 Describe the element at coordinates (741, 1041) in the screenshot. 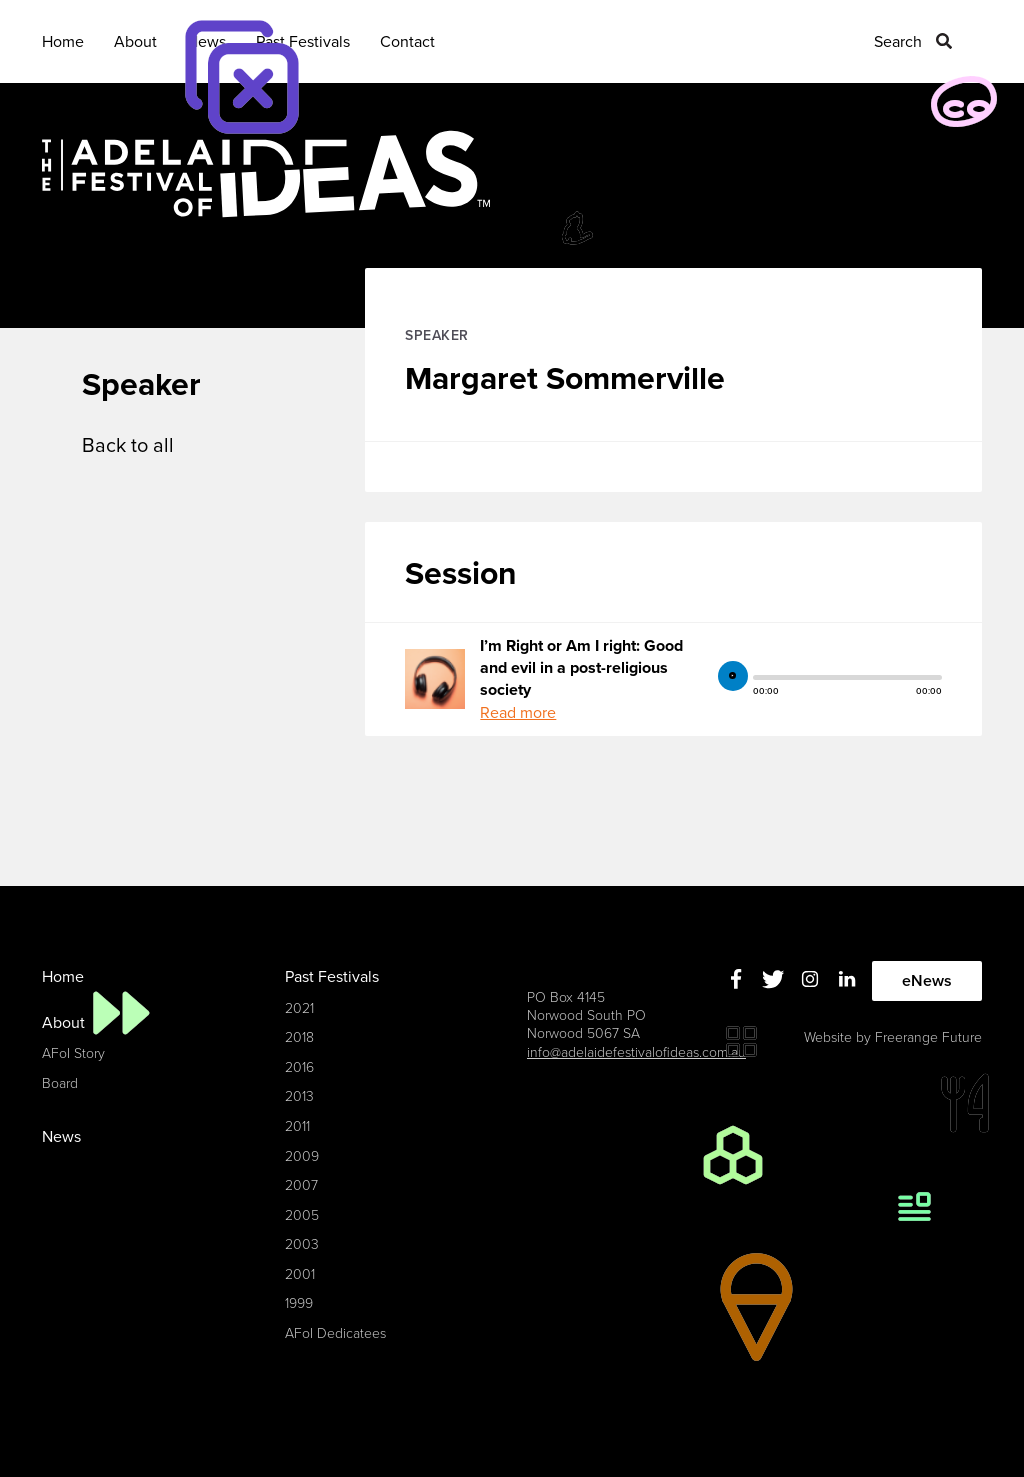

I see `view items in grid layout` at that location.